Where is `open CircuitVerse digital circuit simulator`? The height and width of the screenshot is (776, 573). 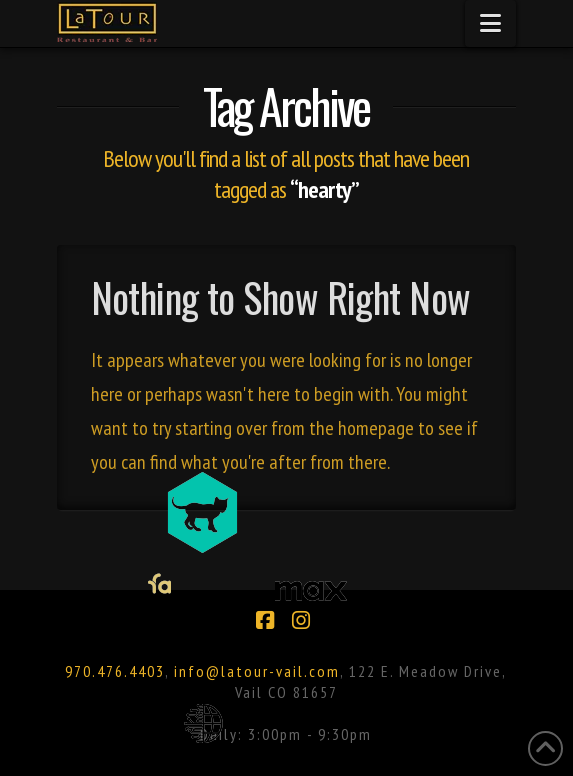 open CircuitVerse digital circuit simulator is located at coordinates (203, 723).